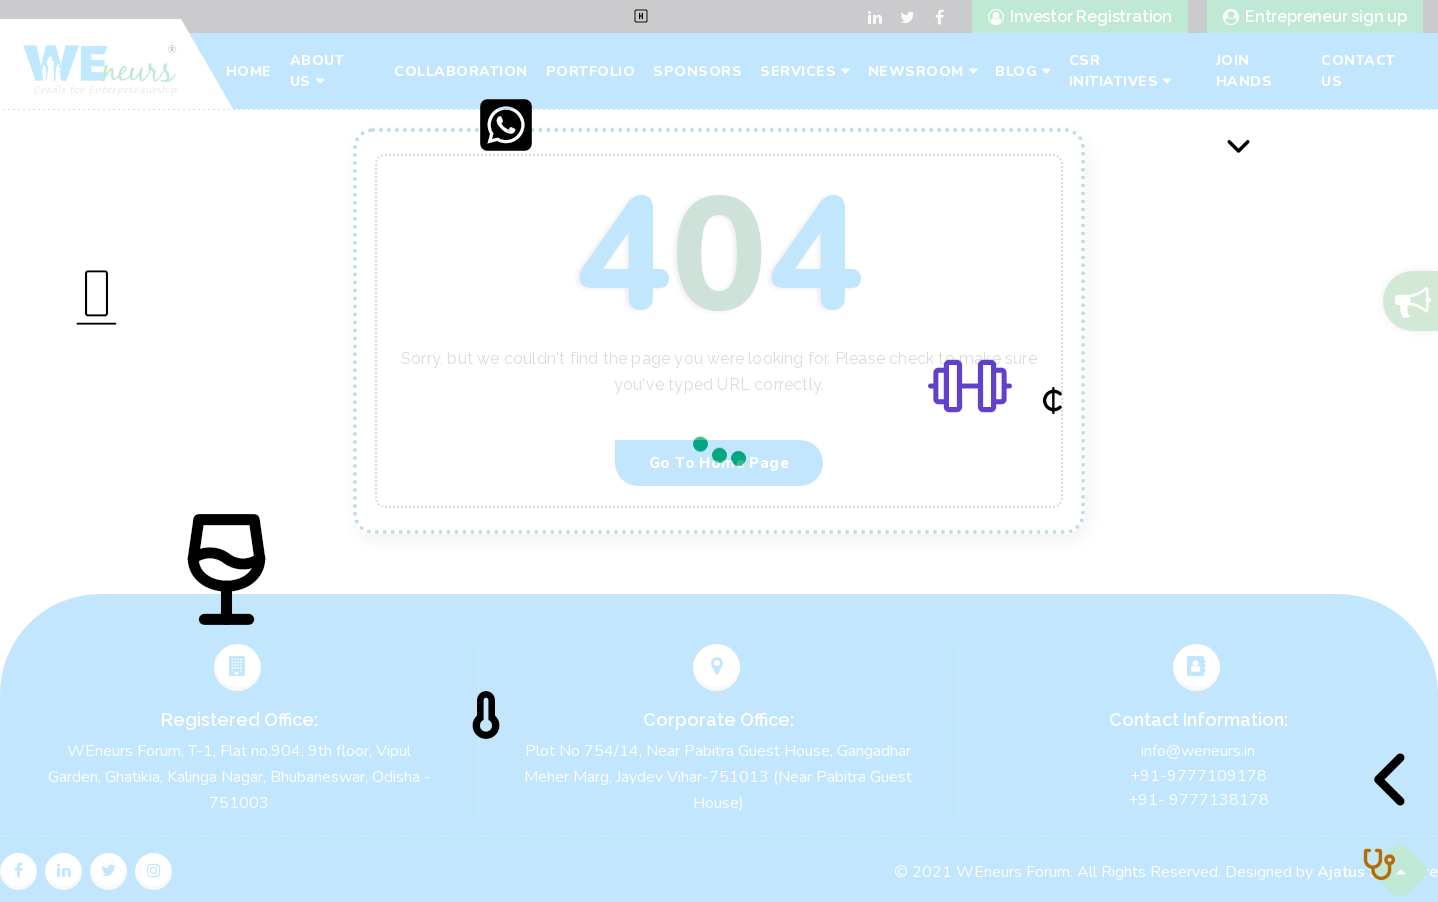  Describe the element at coordinates (226, 569) in the screenshot. I see `indicates drink or beverage option` at that location.